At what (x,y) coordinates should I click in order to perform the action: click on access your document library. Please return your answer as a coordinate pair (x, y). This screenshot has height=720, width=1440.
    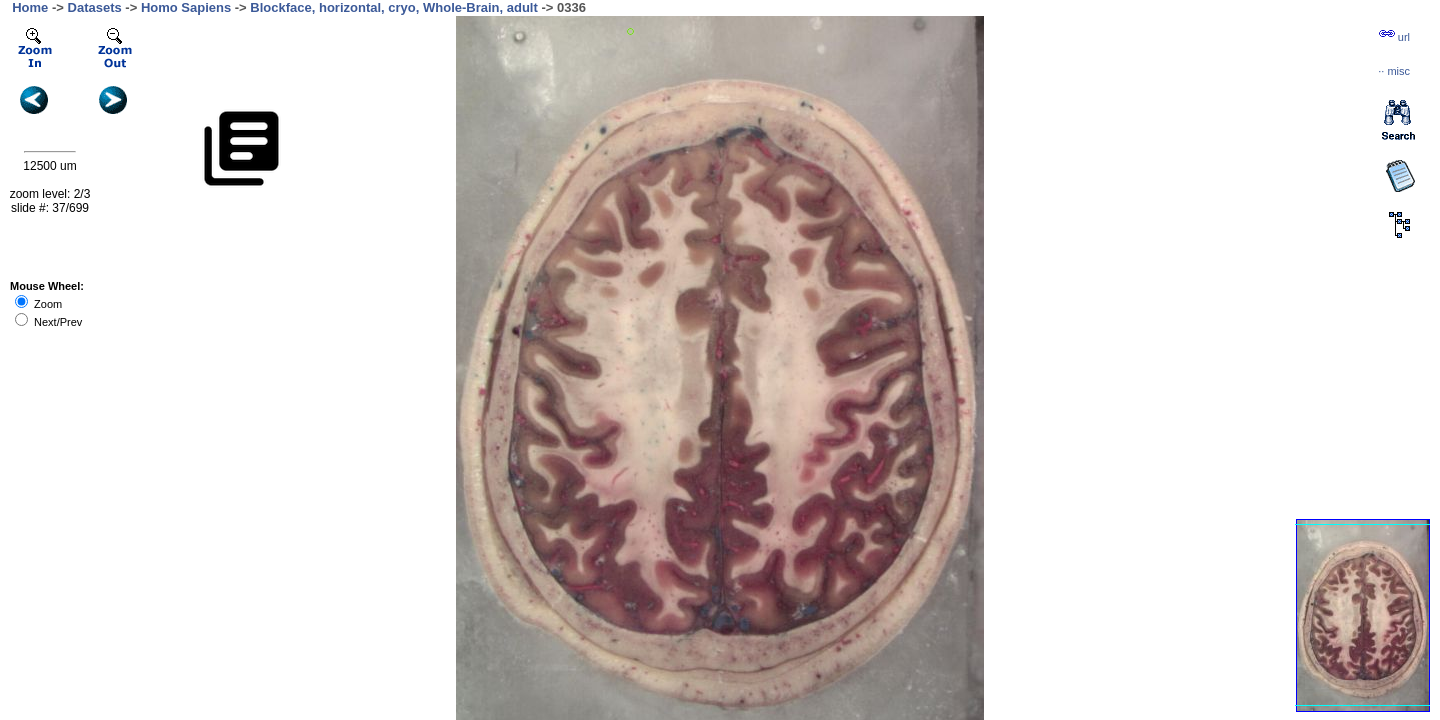
    Looking at the image, I should click on (241, 148).